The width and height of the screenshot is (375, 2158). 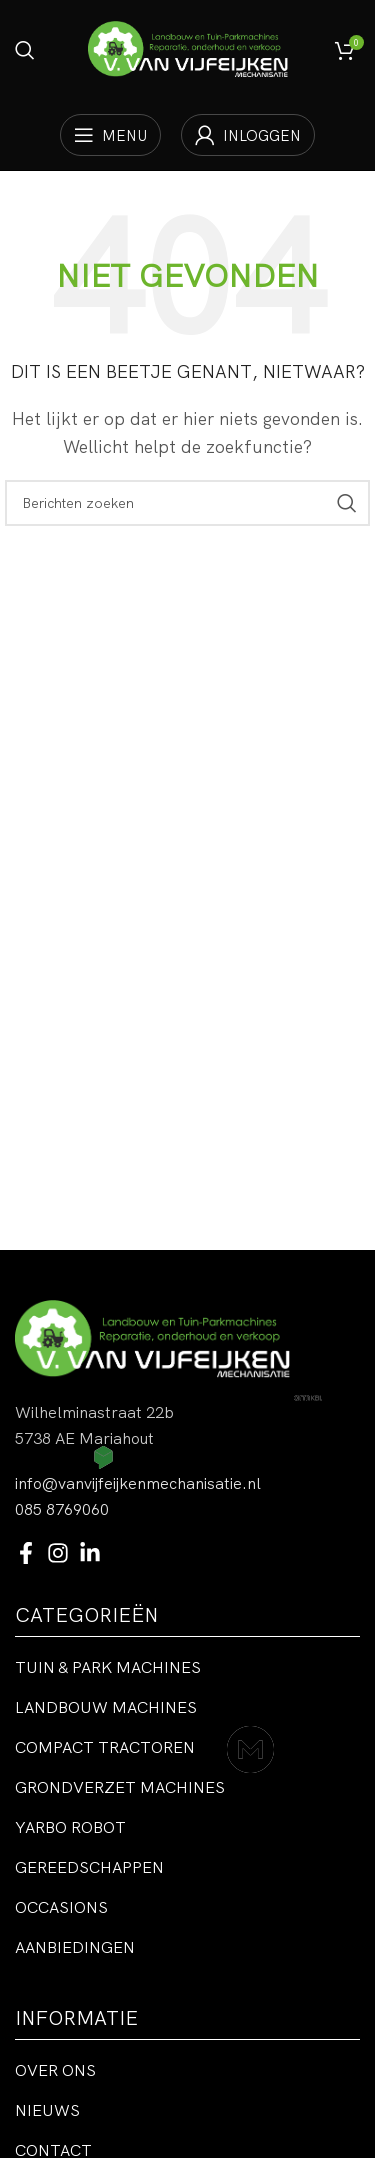 I want to click on access Google Dialogflow conversational AI platform, so click(x=103, y=1457).